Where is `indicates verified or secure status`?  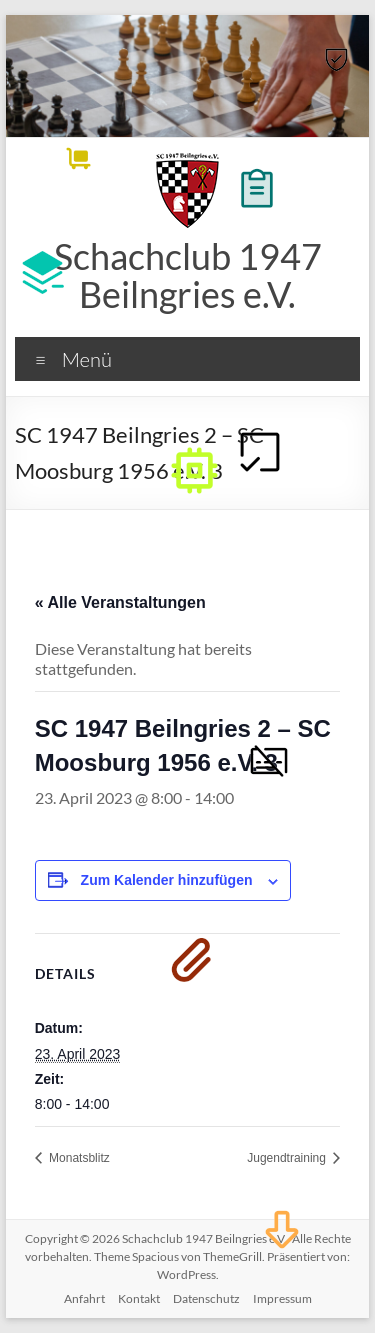
indicates verified or secure status is located at coordinates (336, 58).